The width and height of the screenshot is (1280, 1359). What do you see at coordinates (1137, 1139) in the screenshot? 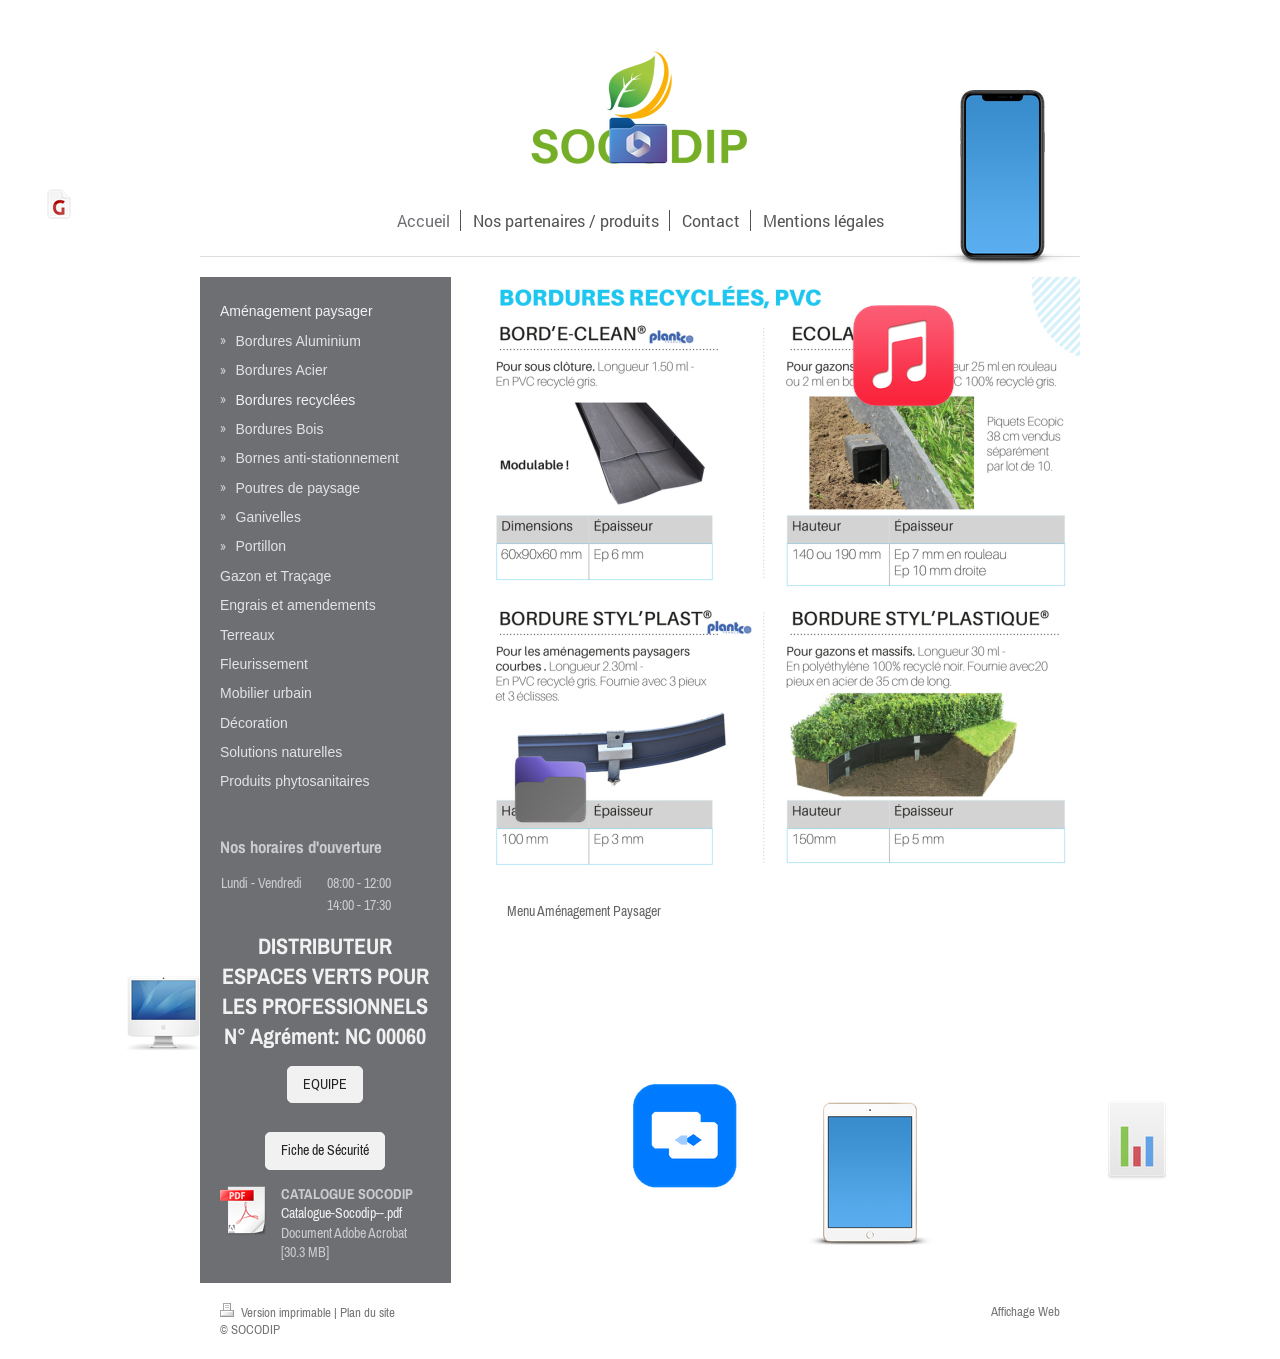
I see `open an opendocument chart template file` at bounding box center [1137, 1139].